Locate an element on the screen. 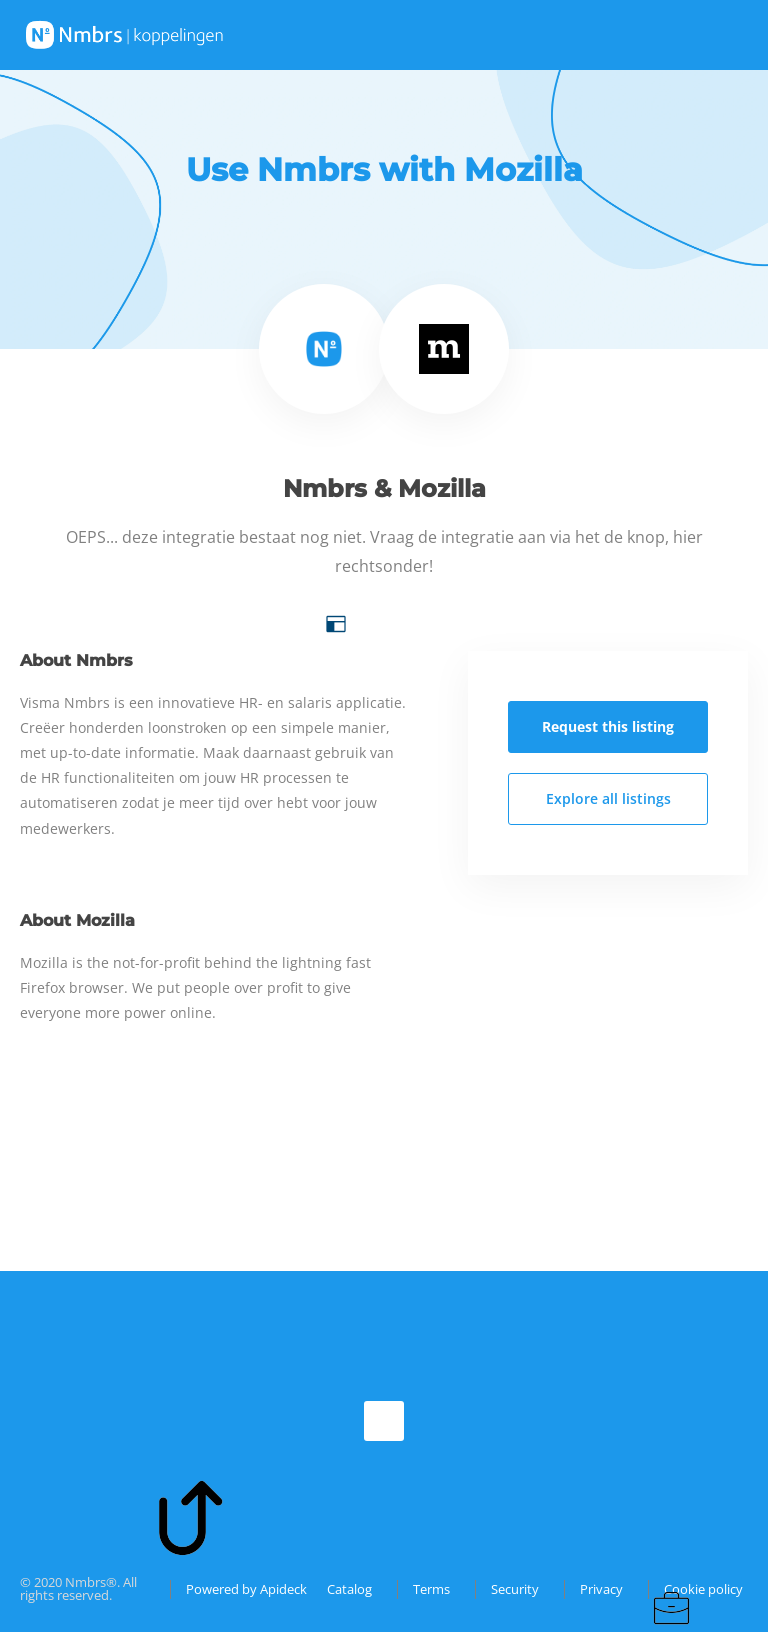 This screenshot has height=1632, width=768. switch to layout view is located at coordinates (336, 624).